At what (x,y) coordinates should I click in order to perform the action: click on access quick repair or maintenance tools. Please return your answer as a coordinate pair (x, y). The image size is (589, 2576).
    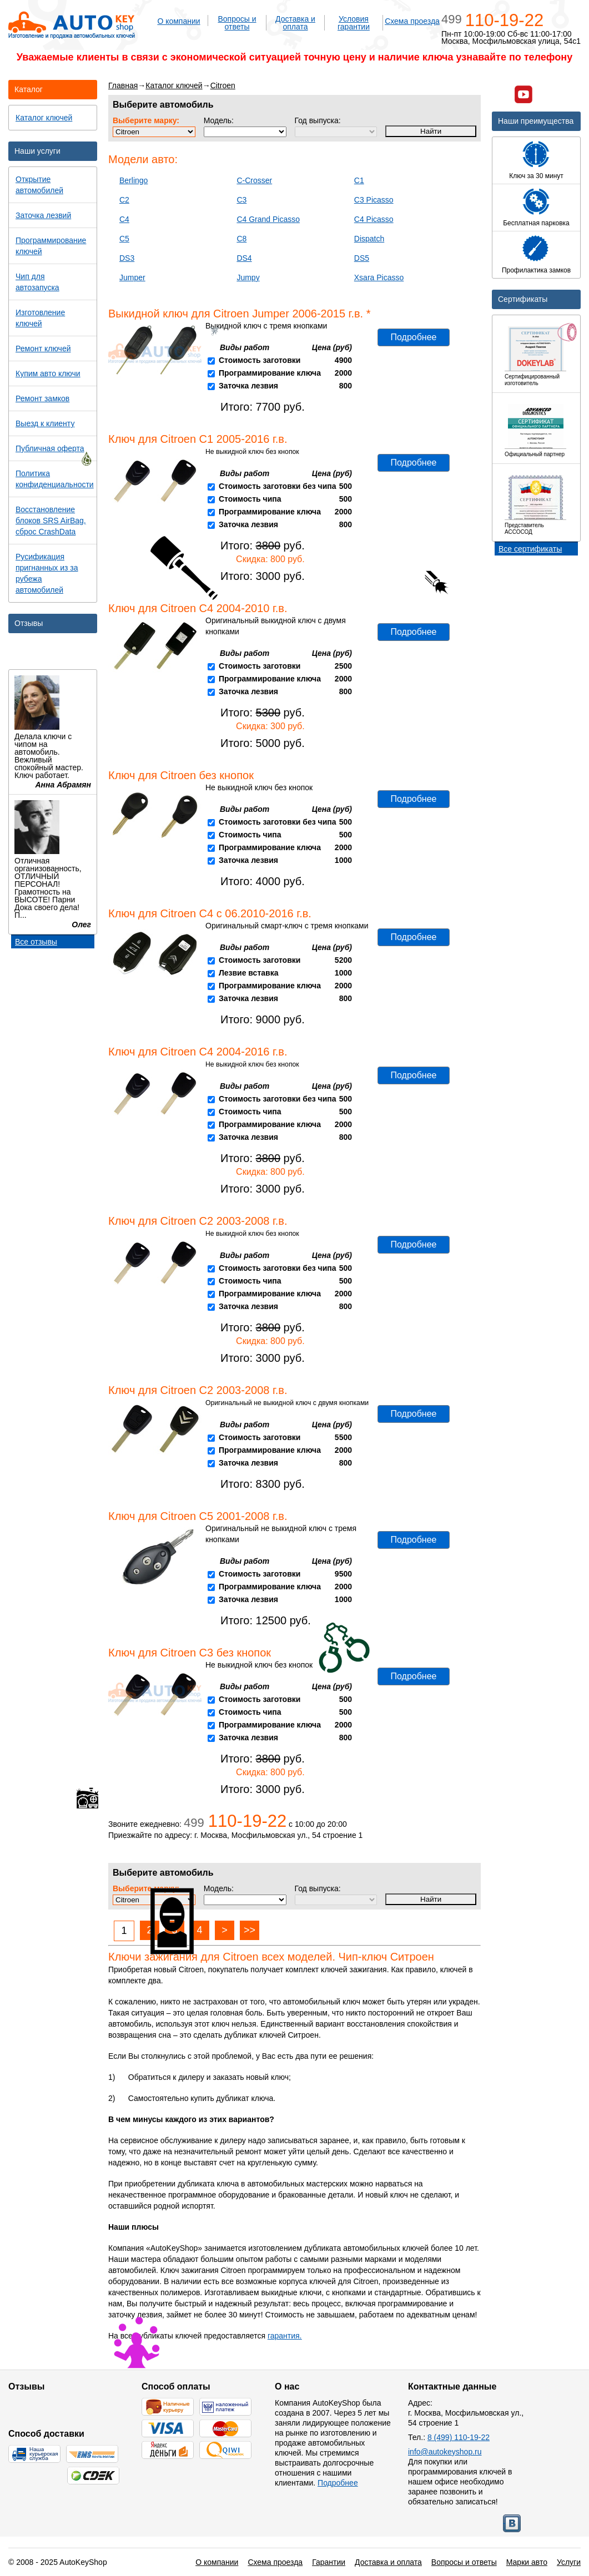
    Looking at the image, I should click on (214, 331).